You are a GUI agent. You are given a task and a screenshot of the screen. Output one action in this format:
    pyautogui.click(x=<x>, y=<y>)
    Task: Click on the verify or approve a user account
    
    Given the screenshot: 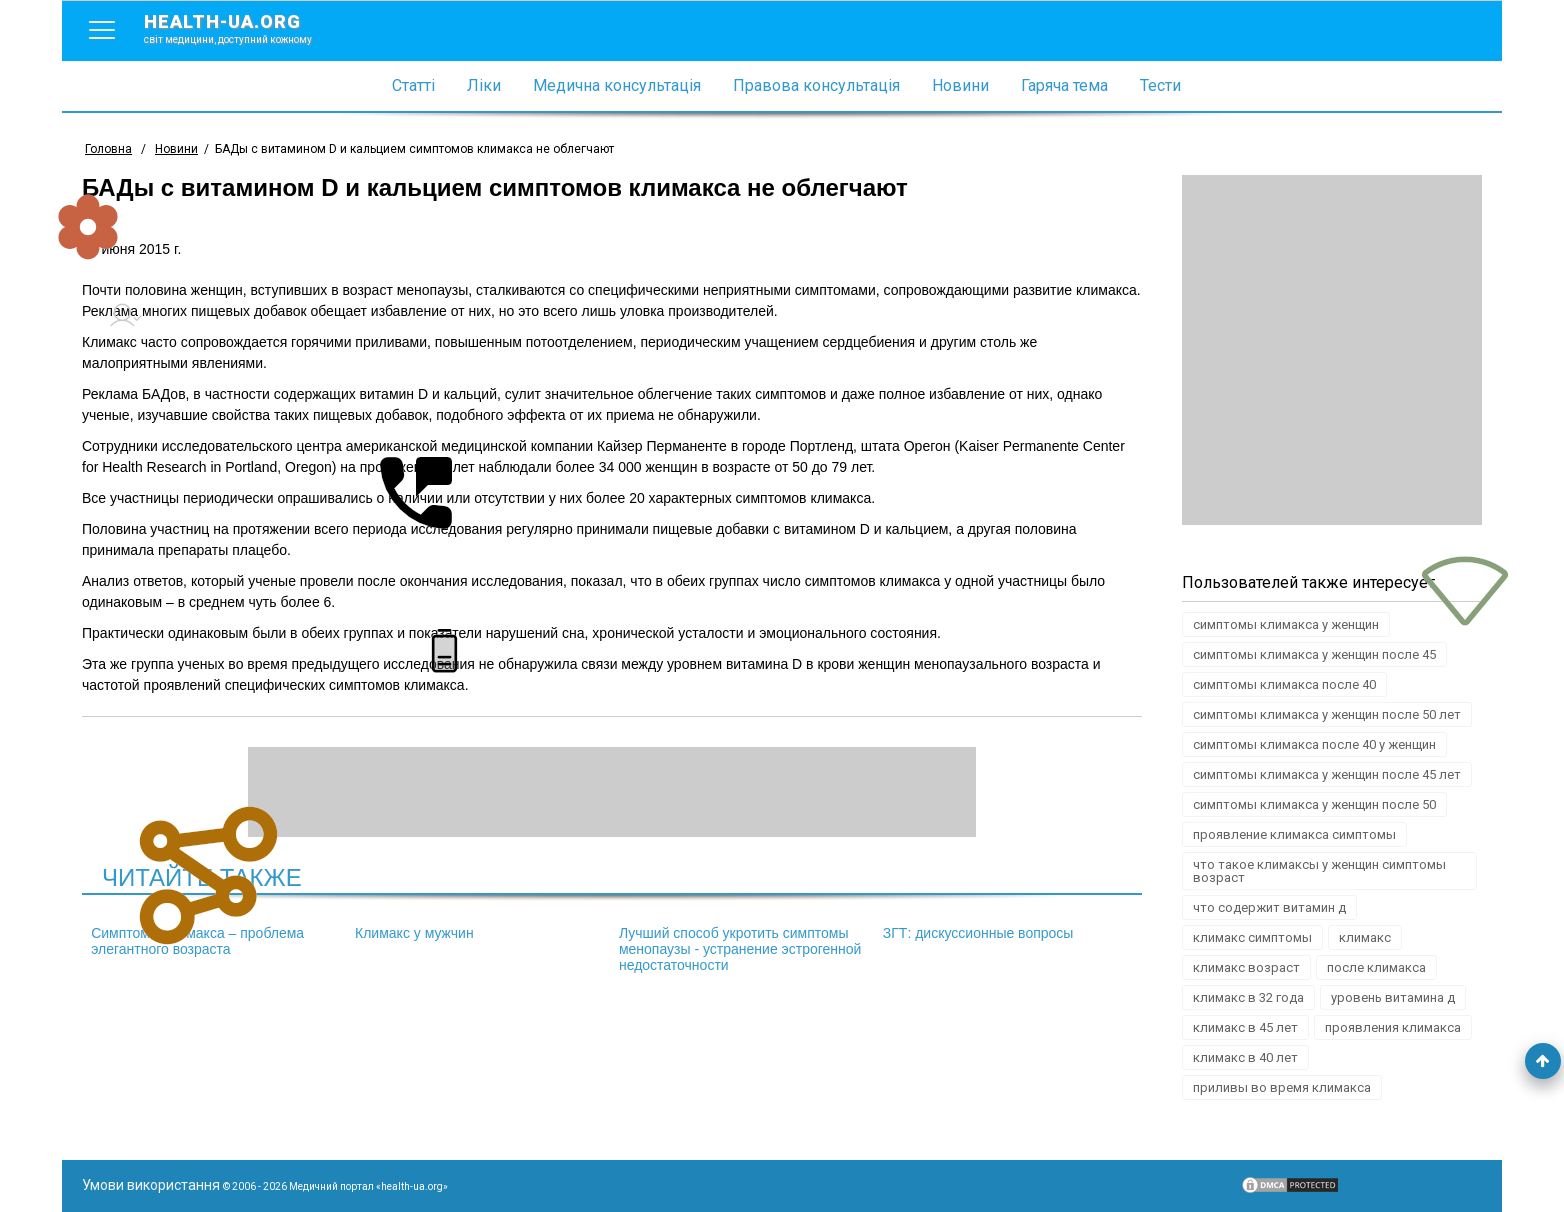 What is the action you would take?
    pyautogui.click(x=125, y=316)
    